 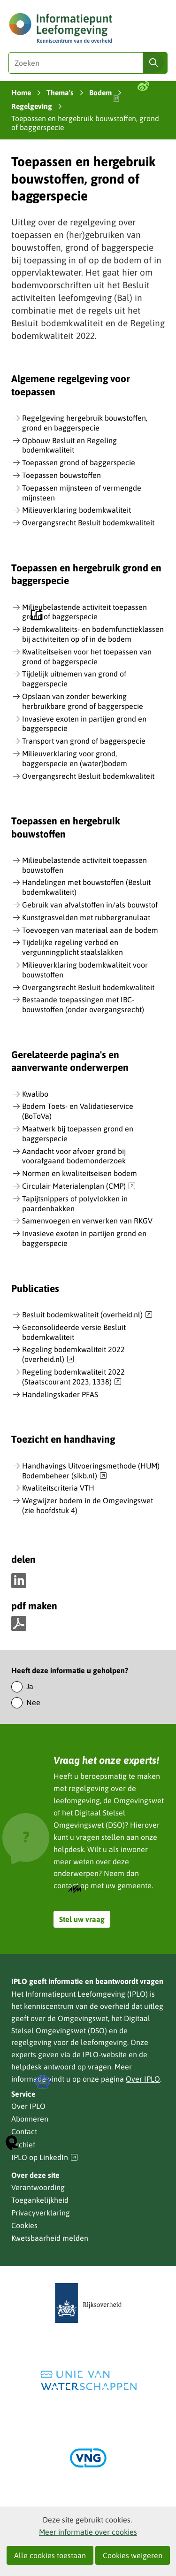 What do you see at coordinates (42, 2082) in the screenshot?
I see `shell oil company logo` at bounding box center [42, 2082].